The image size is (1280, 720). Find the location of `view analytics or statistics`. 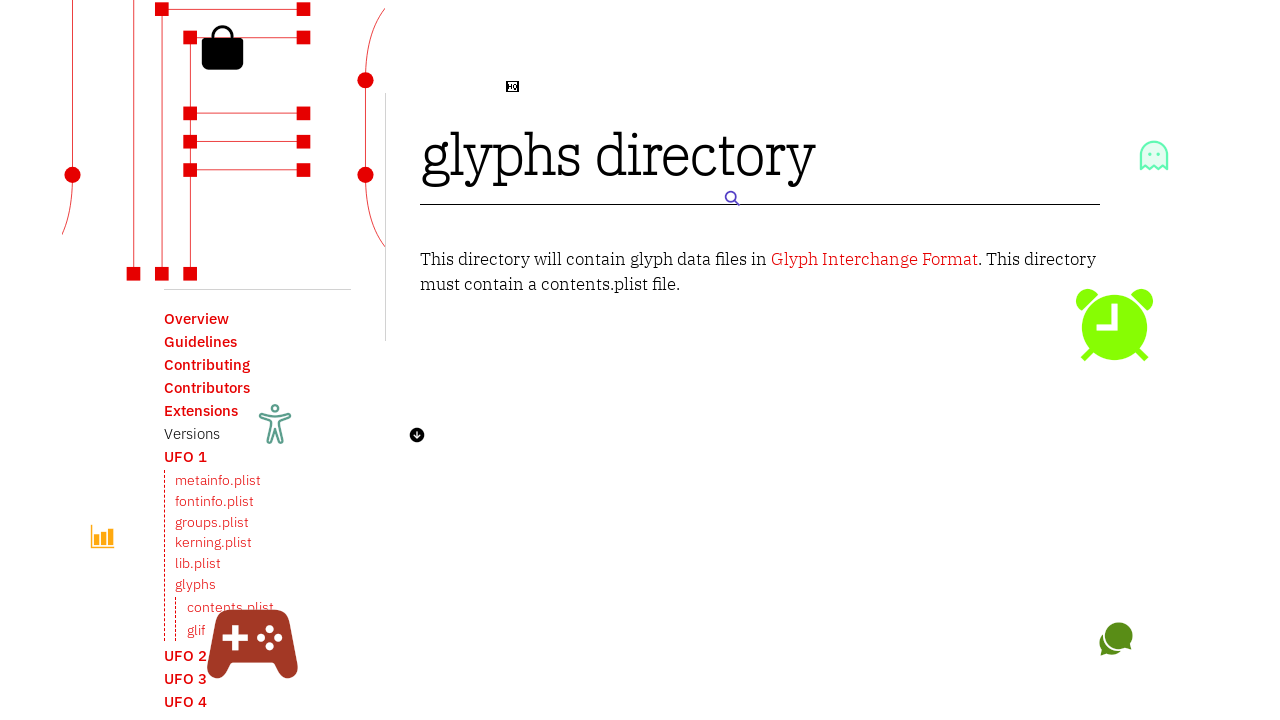

view analytics or statistics is located at coordinates (102, 536).